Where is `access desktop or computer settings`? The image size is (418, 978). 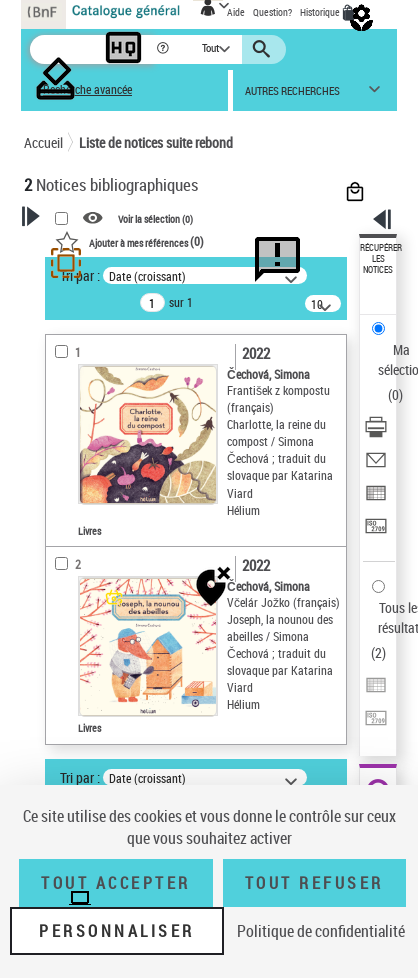 access desktop or computer settings is located at coordinates (80, 898).